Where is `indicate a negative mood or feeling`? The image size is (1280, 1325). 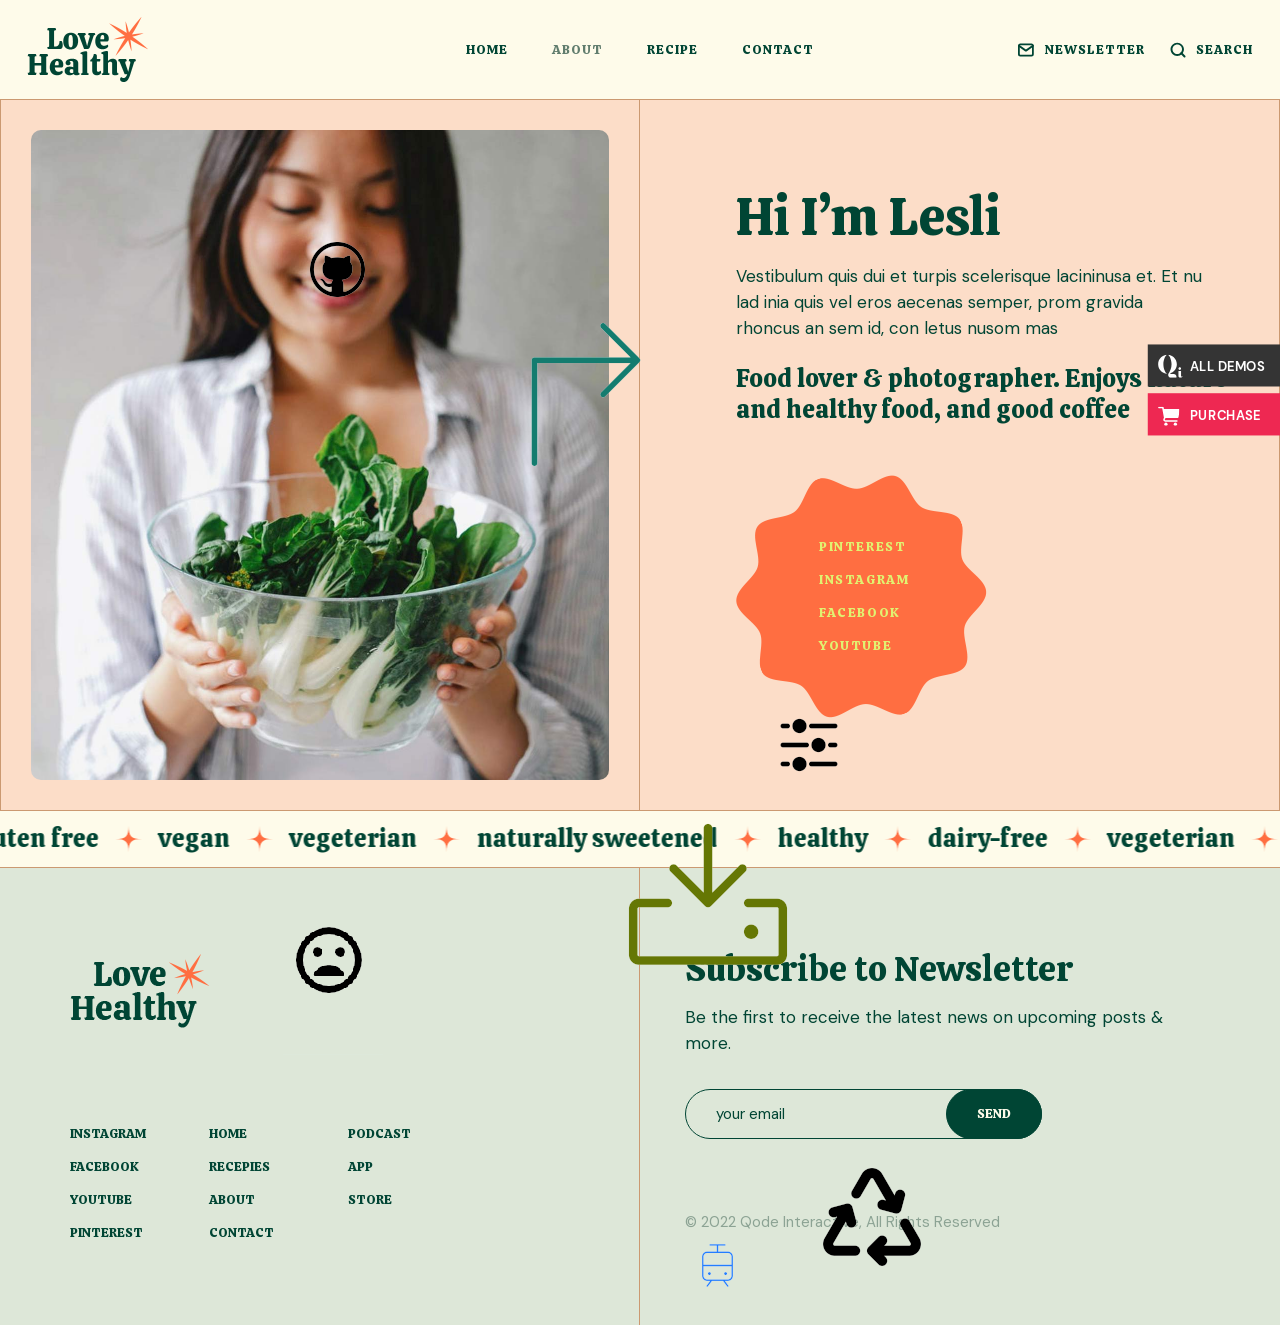 indicate a negative mood or feeling is located at coordinates (329, 960).